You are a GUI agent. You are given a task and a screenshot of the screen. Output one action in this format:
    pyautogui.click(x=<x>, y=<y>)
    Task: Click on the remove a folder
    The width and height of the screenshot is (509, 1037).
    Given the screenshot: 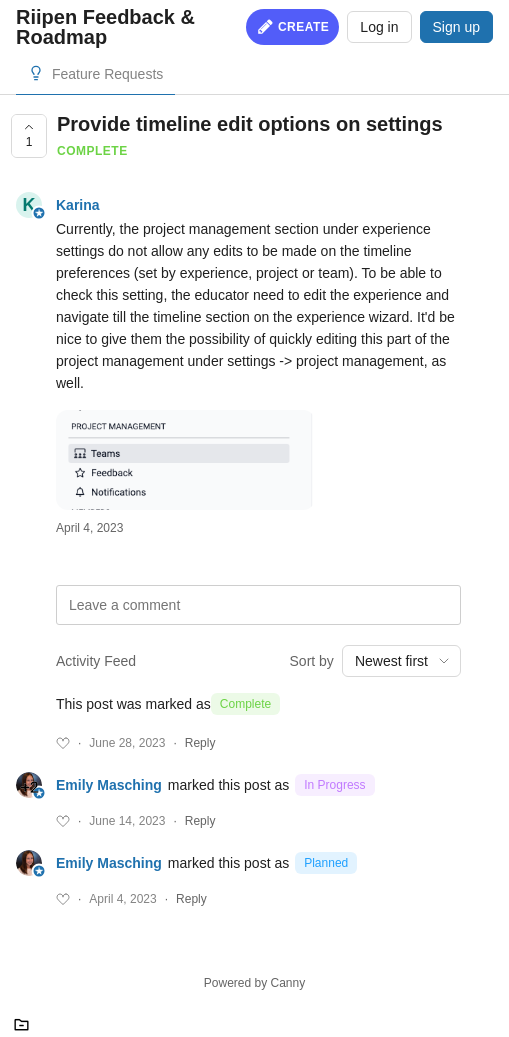 What is the action you would take?
    pyautogui.click(x=21, y=1024)
    